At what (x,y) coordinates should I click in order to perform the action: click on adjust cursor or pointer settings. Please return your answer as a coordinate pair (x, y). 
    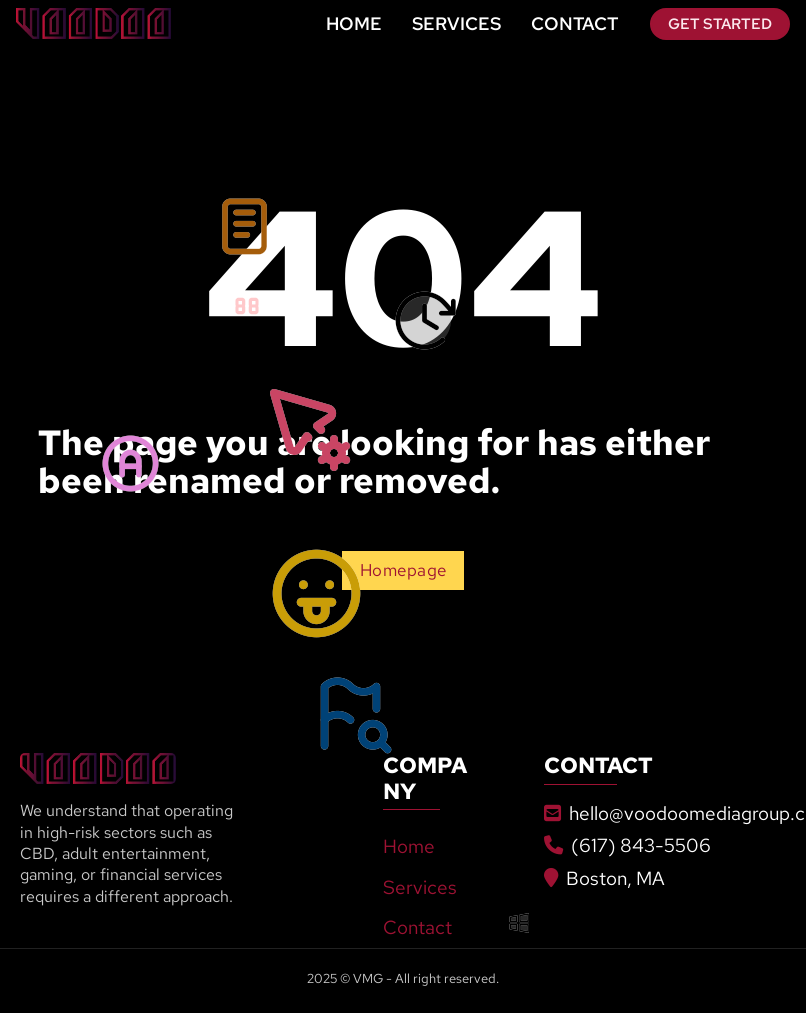
    Looking at the image, I should click on (306, 425).